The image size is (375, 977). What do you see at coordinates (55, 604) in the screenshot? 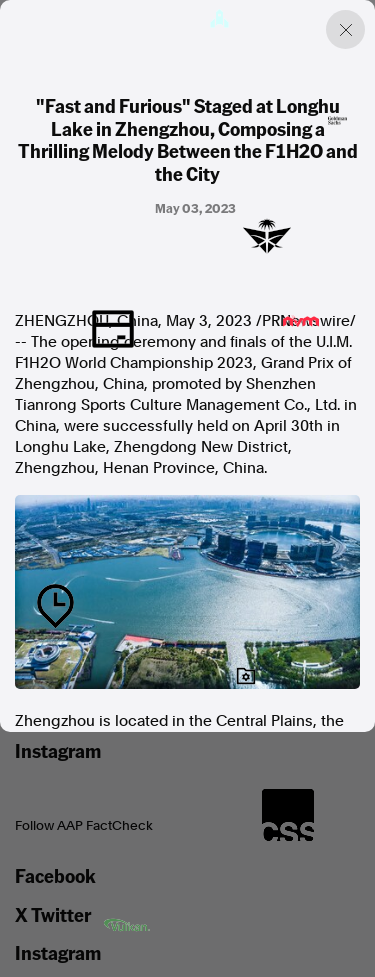
I see `view location history` at bounding box center [55, 604].